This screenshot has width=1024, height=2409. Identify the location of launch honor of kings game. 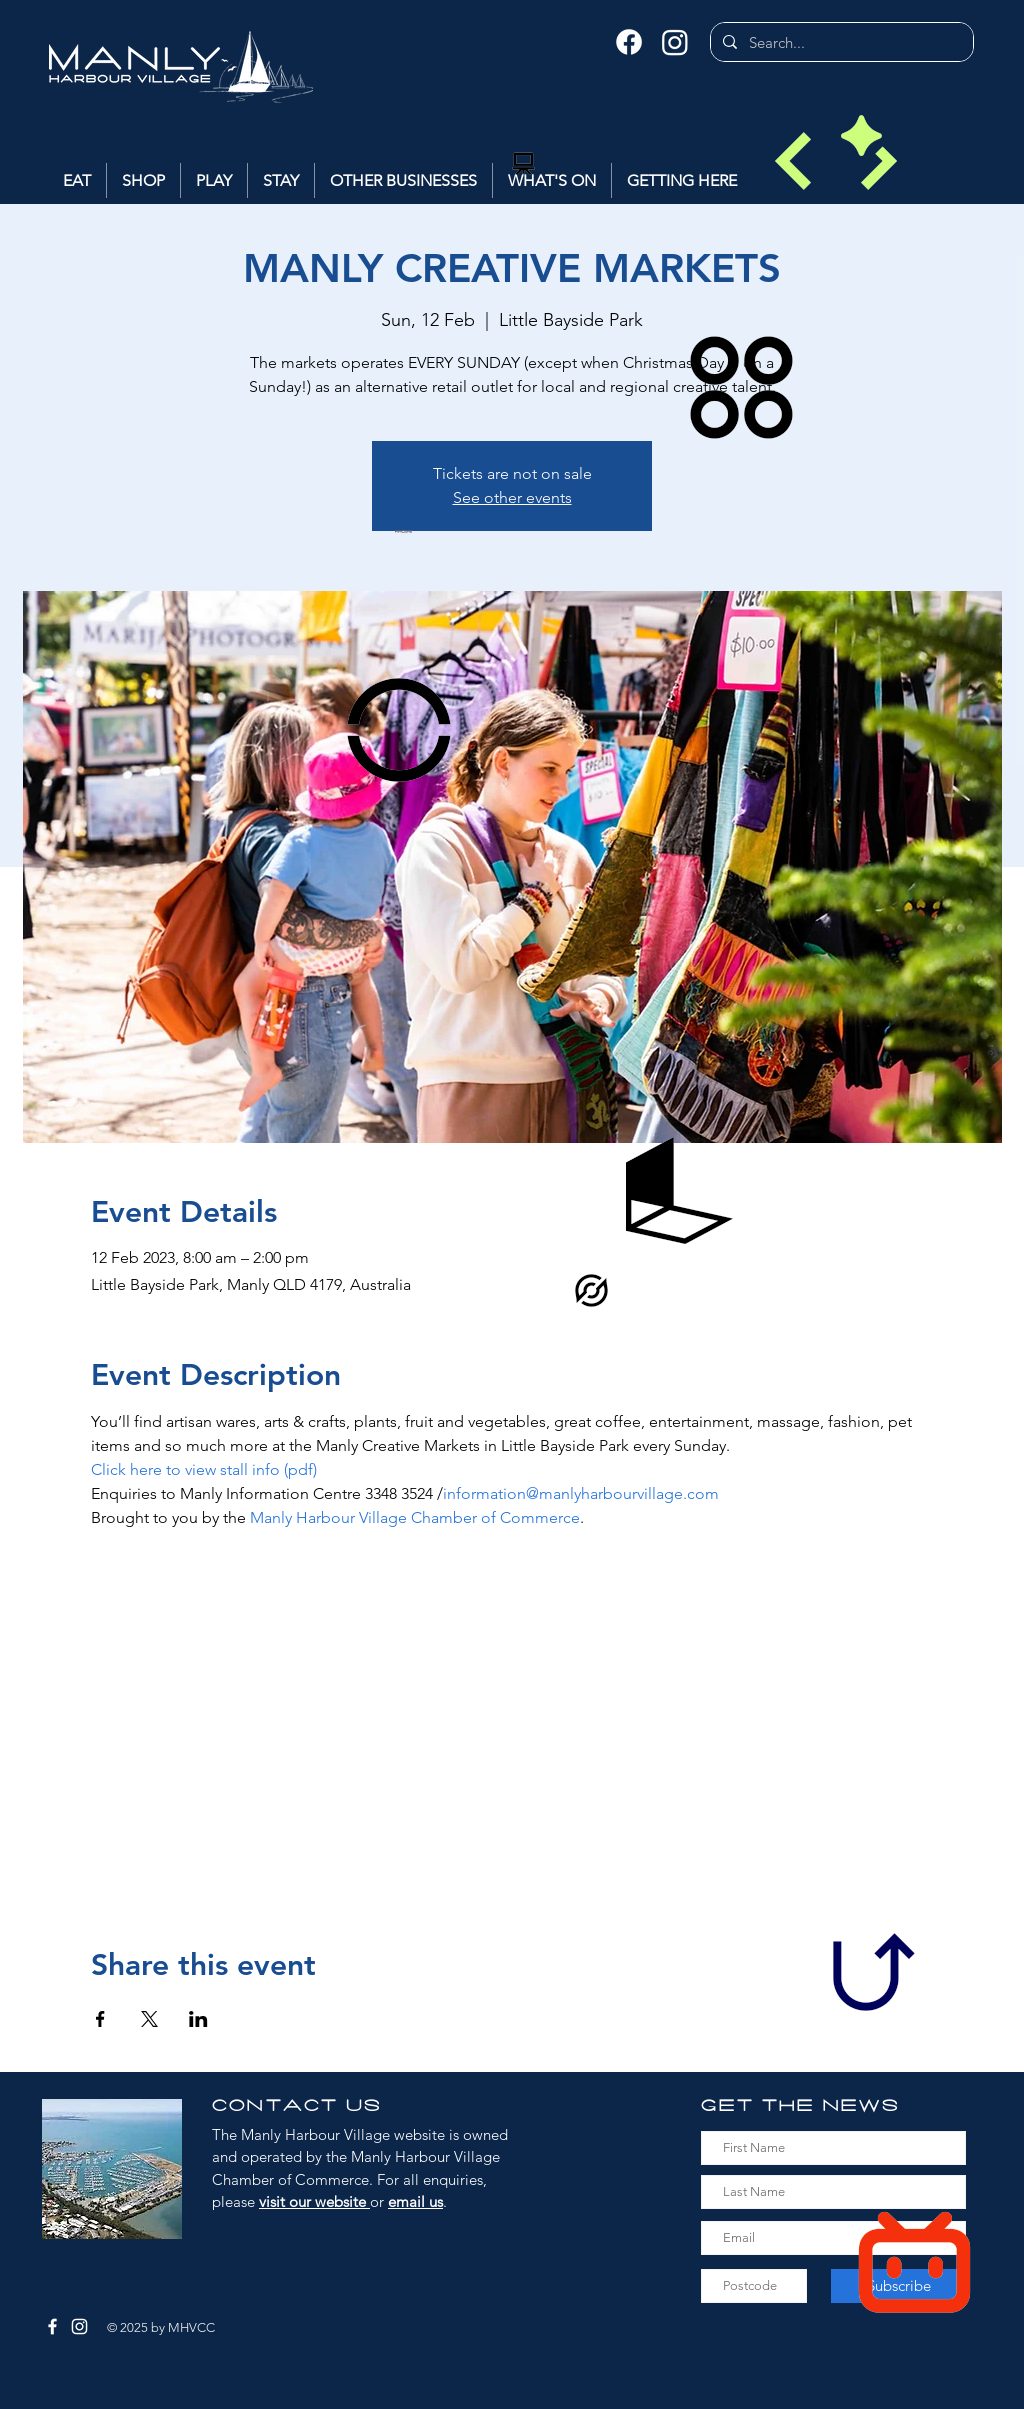
(591, 1290).